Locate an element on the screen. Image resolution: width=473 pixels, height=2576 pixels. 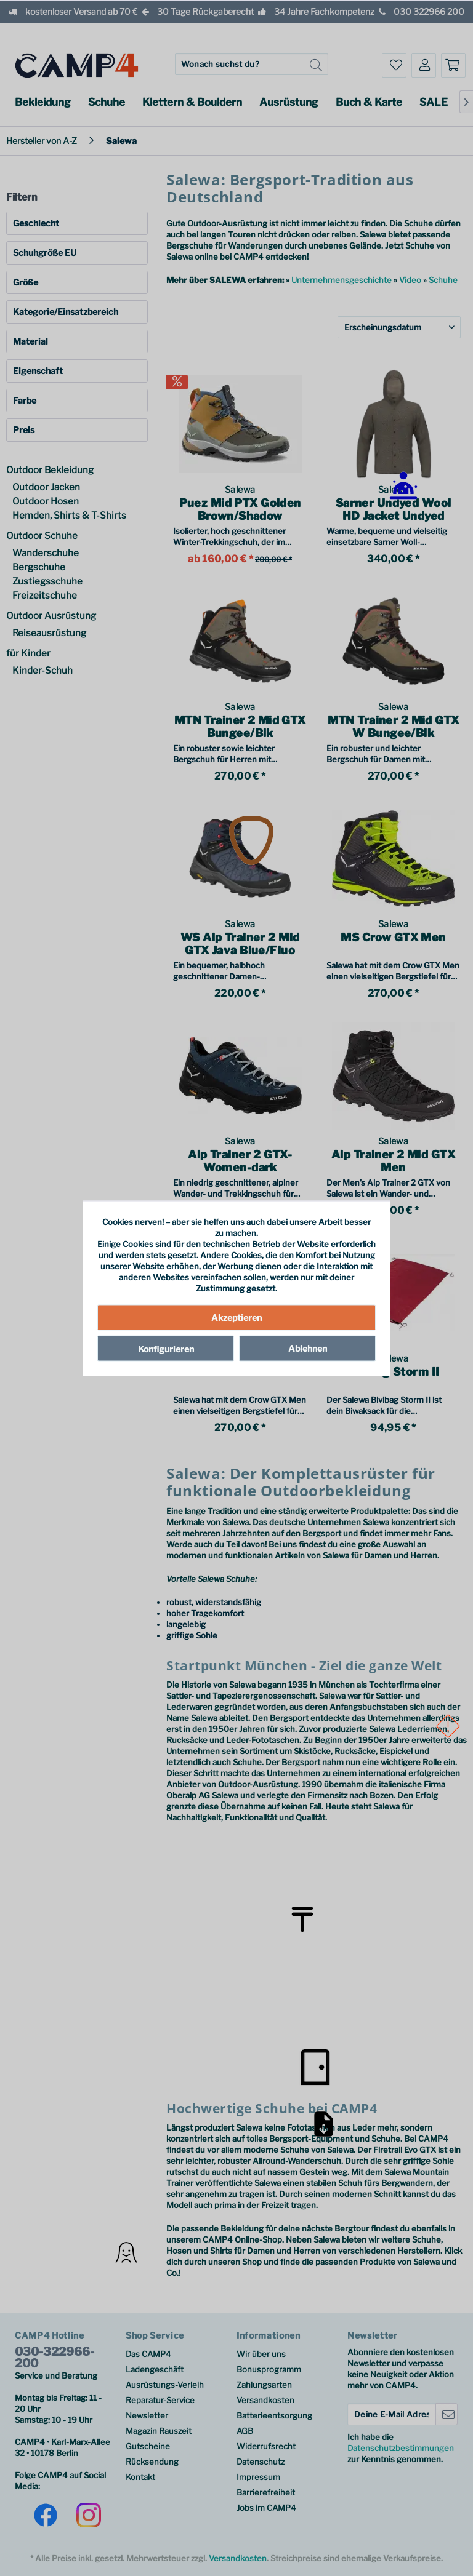
access music or guitar-related features is located at coordinates (251, 840).